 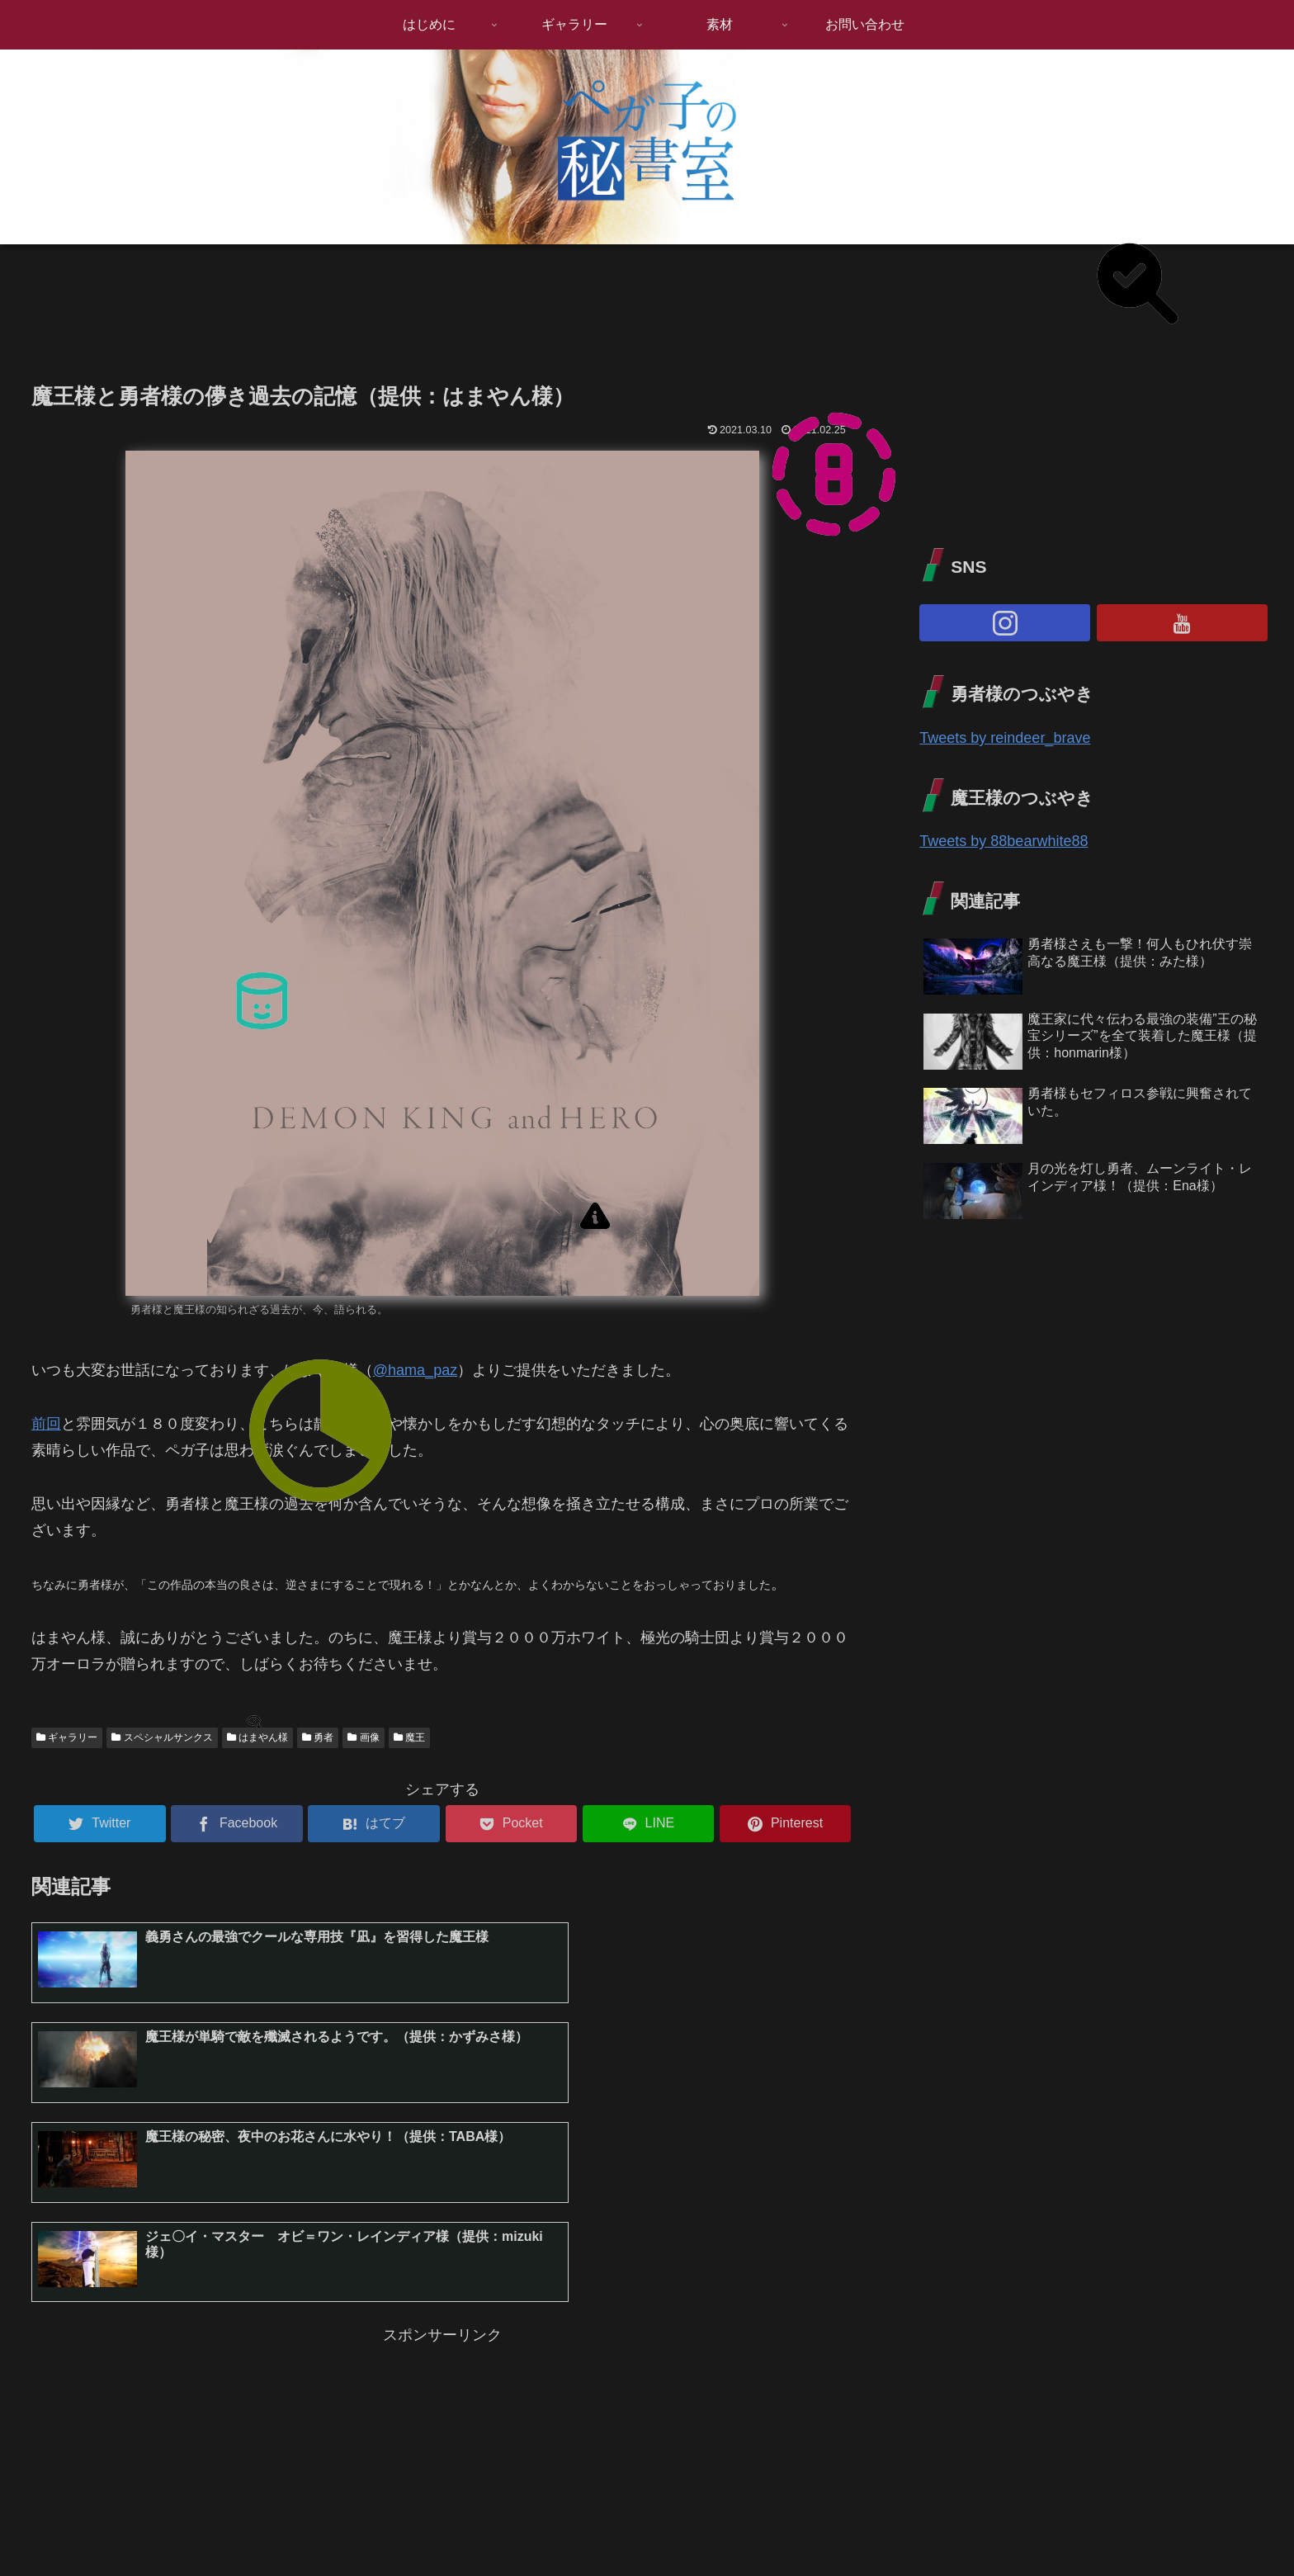 I want to click on scroll down to view more content, so click(x=253, y=1720).